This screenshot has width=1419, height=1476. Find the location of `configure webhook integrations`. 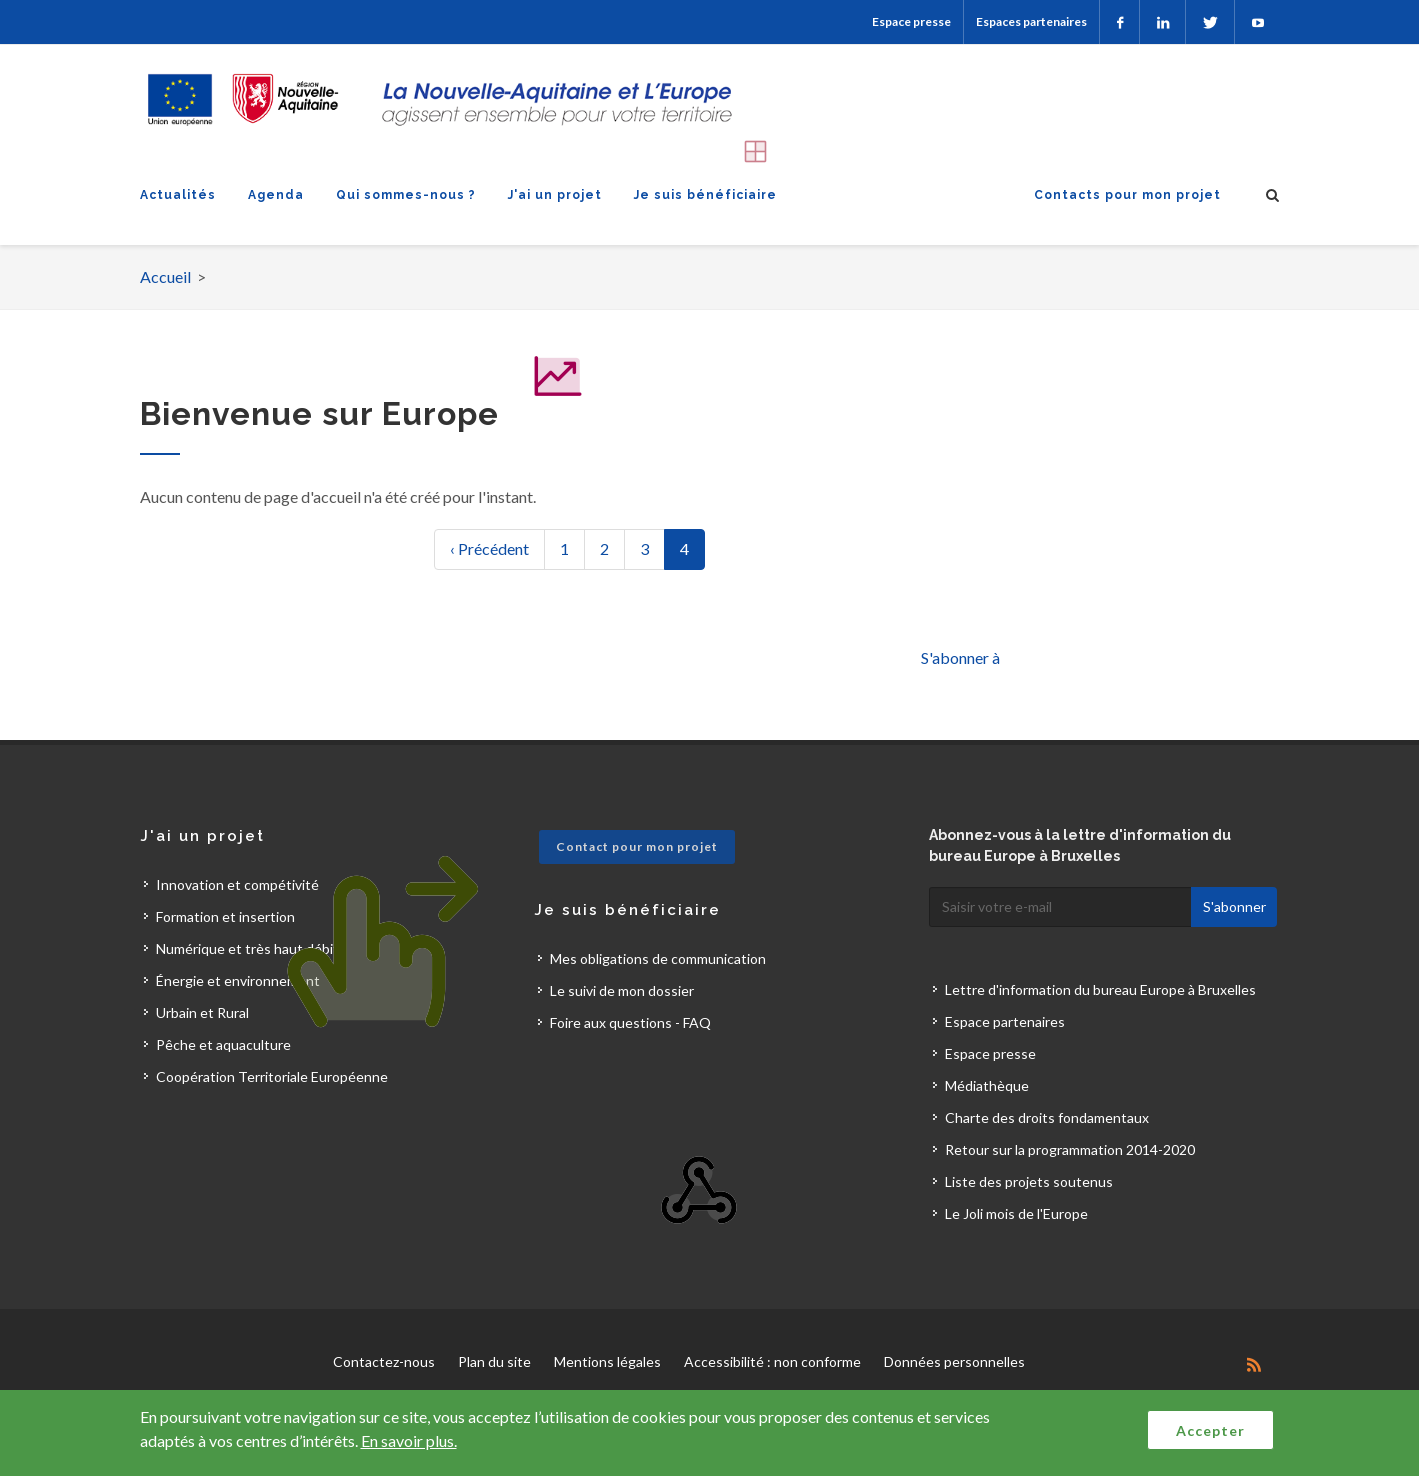

configure webhook integrations is located at coordinates (699, 1194).